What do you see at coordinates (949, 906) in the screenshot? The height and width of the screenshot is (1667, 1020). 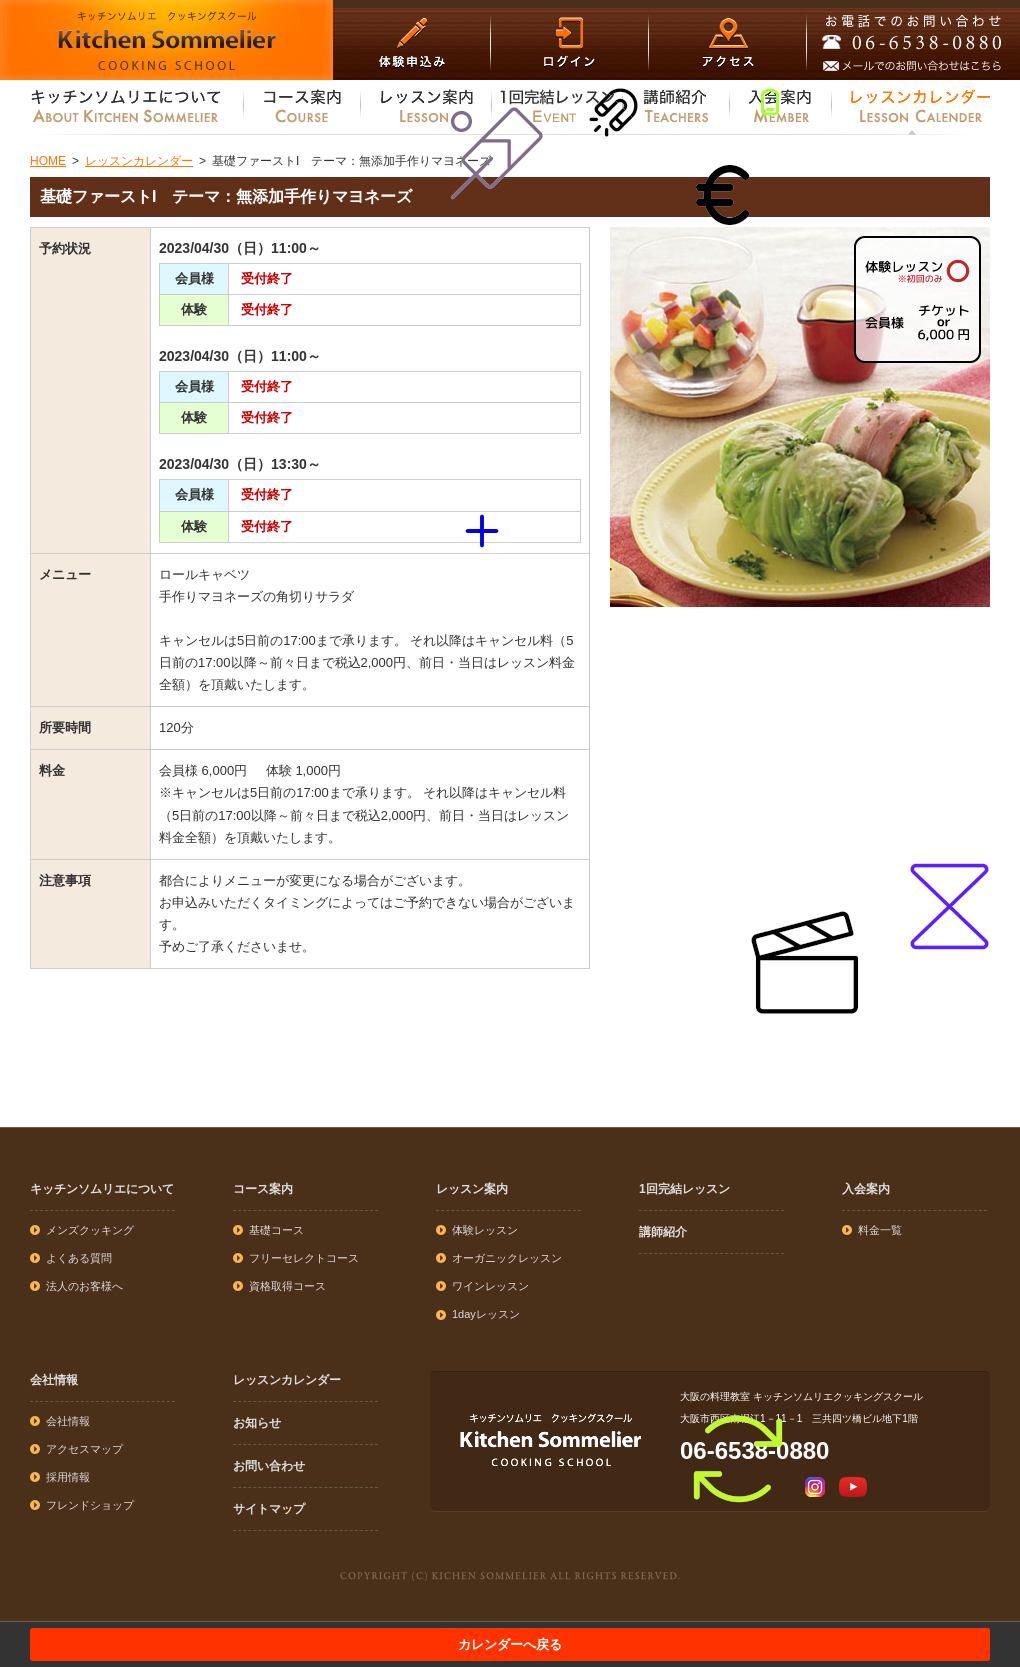 I see `indicates loading or processing in progress` at bounding box center [949, 906].